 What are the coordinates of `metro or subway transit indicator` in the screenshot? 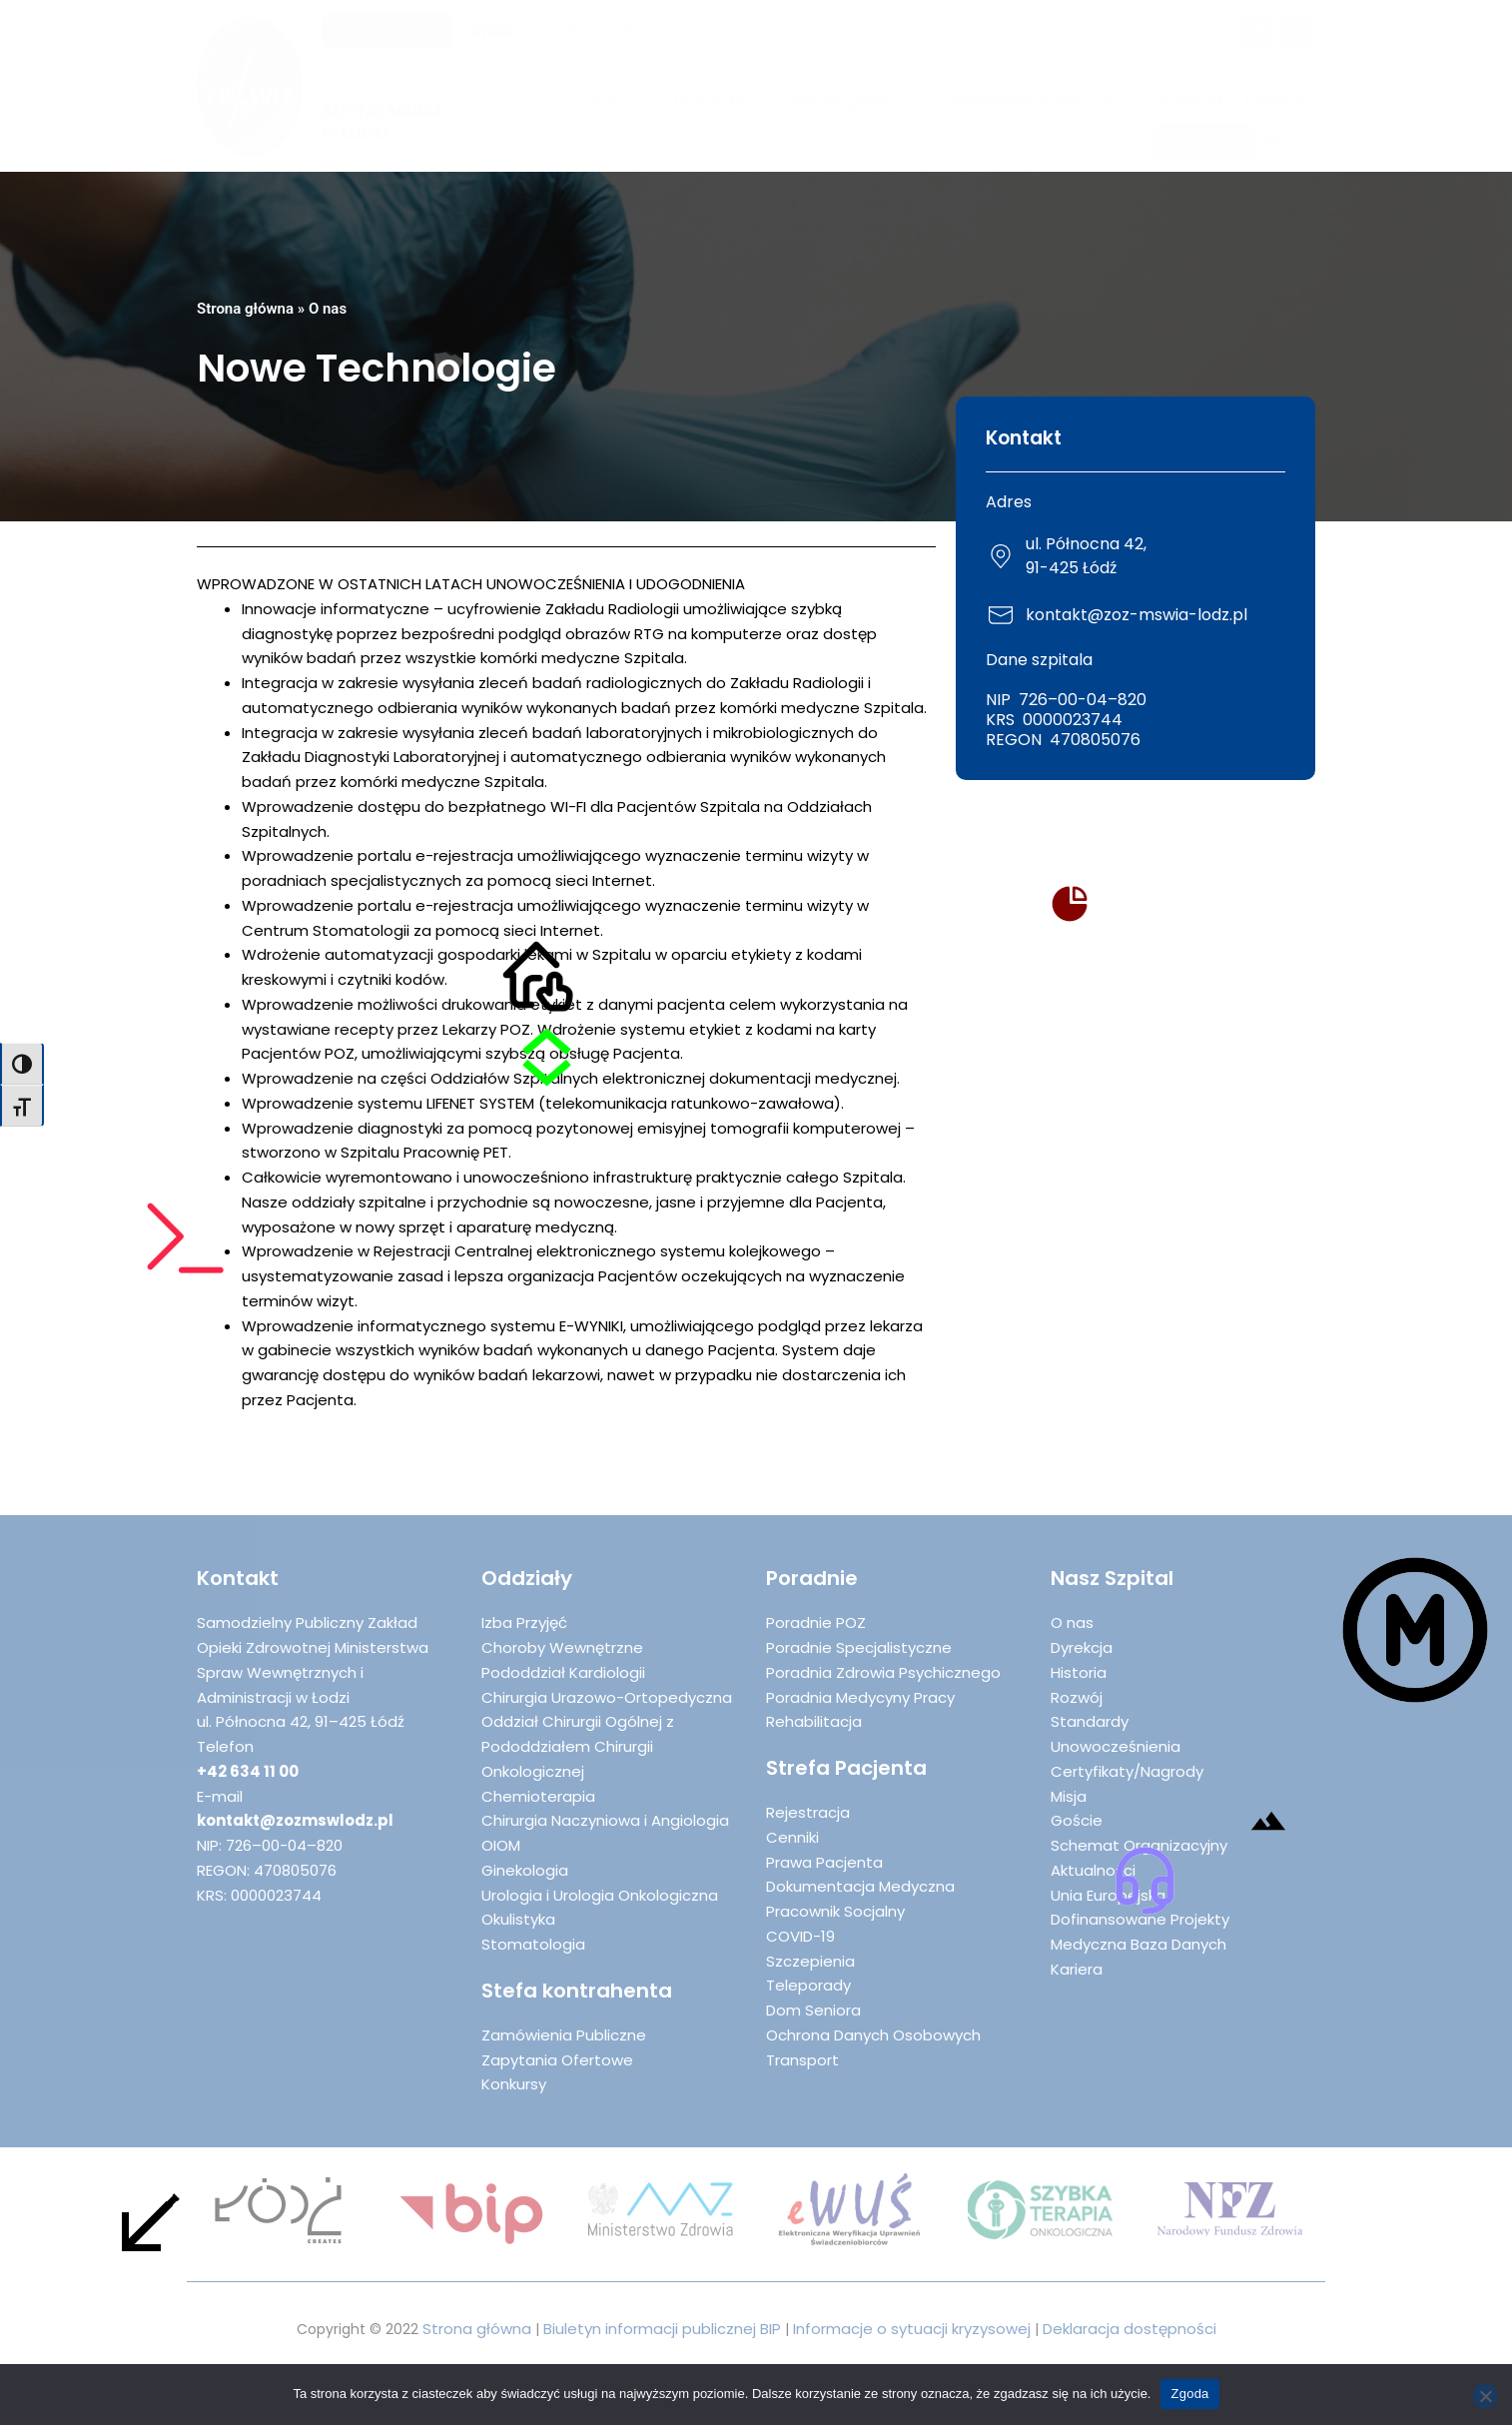 It's located at (1415, 1630).